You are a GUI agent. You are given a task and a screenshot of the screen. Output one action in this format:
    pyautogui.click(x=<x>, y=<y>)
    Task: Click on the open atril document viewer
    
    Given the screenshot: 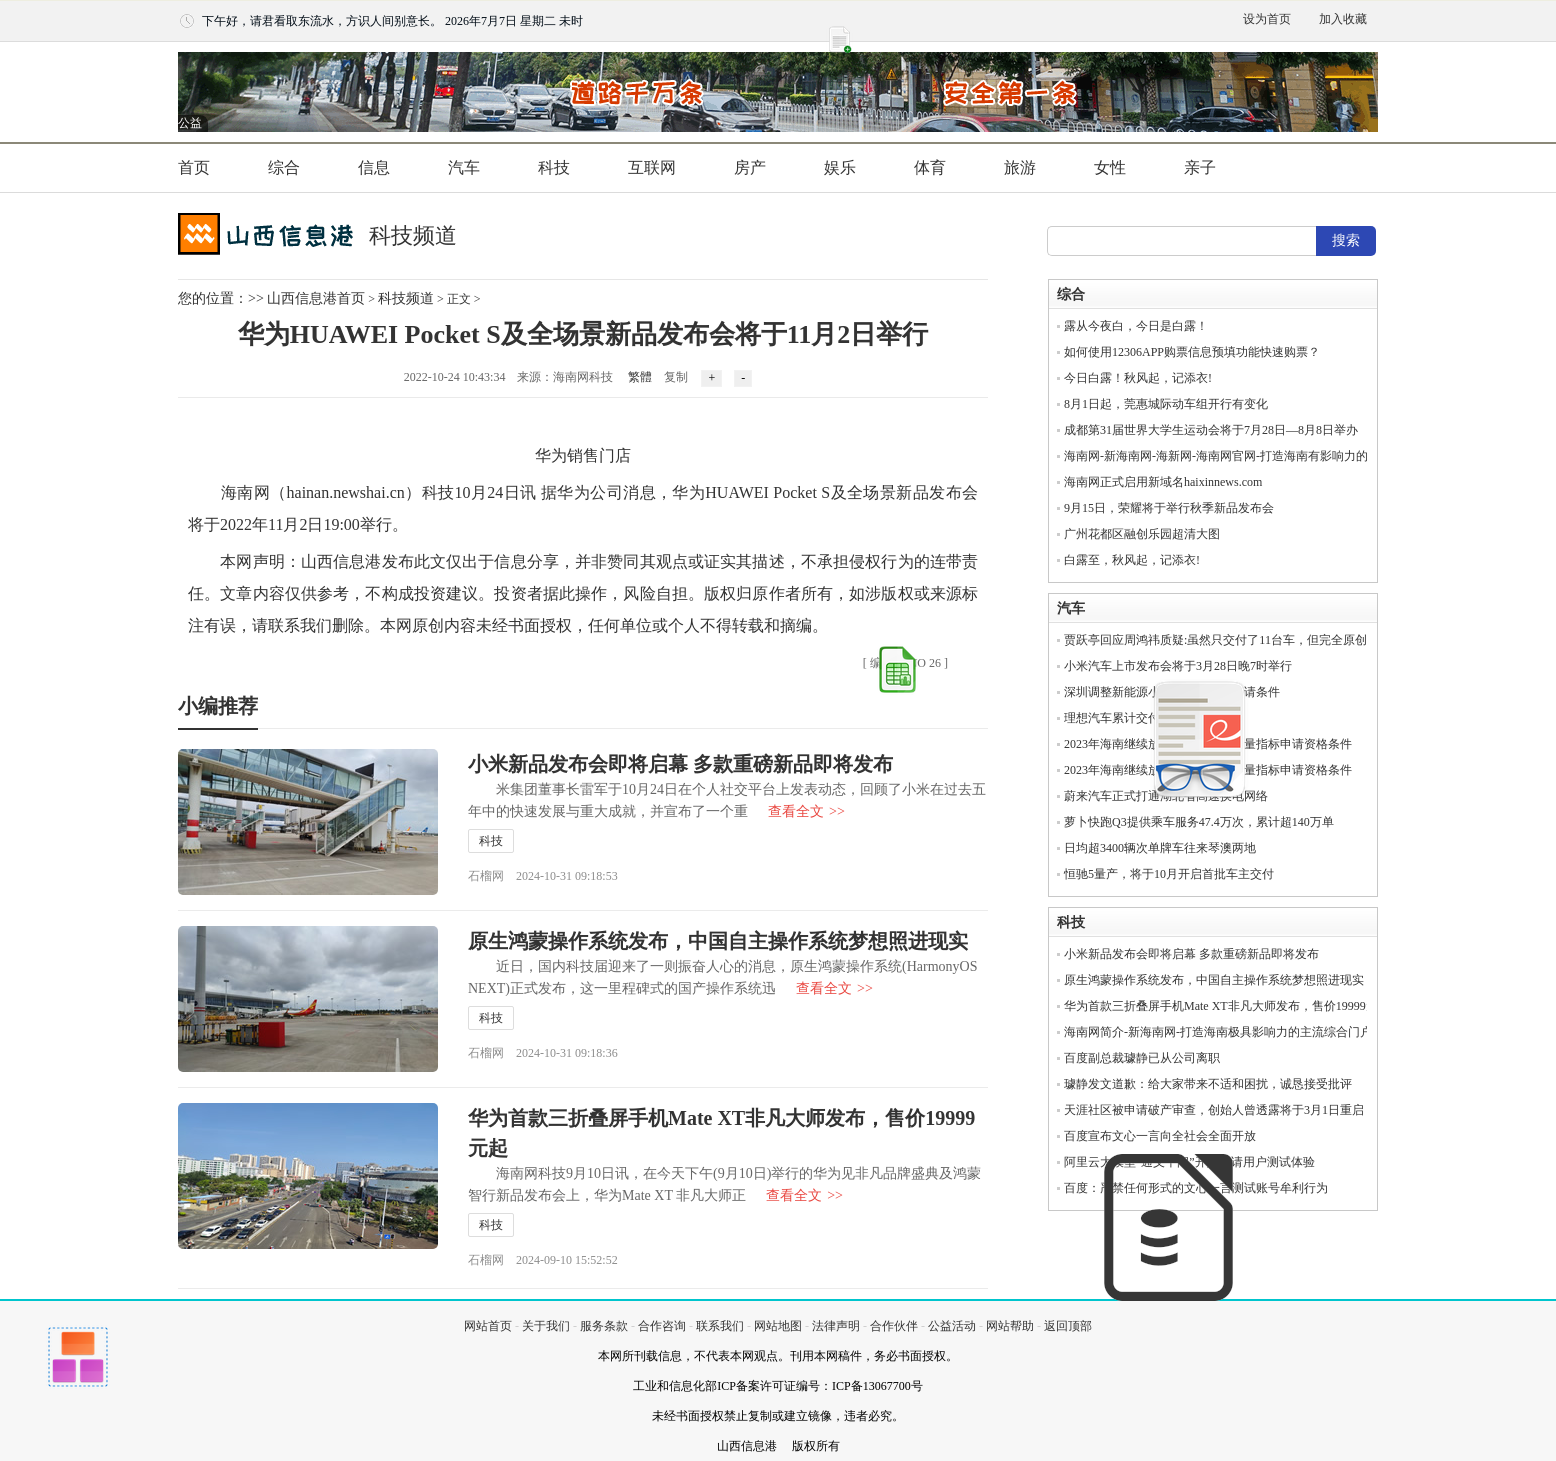 What is the action you would take?
    pyautogui.click(x=1199, y=739)
    